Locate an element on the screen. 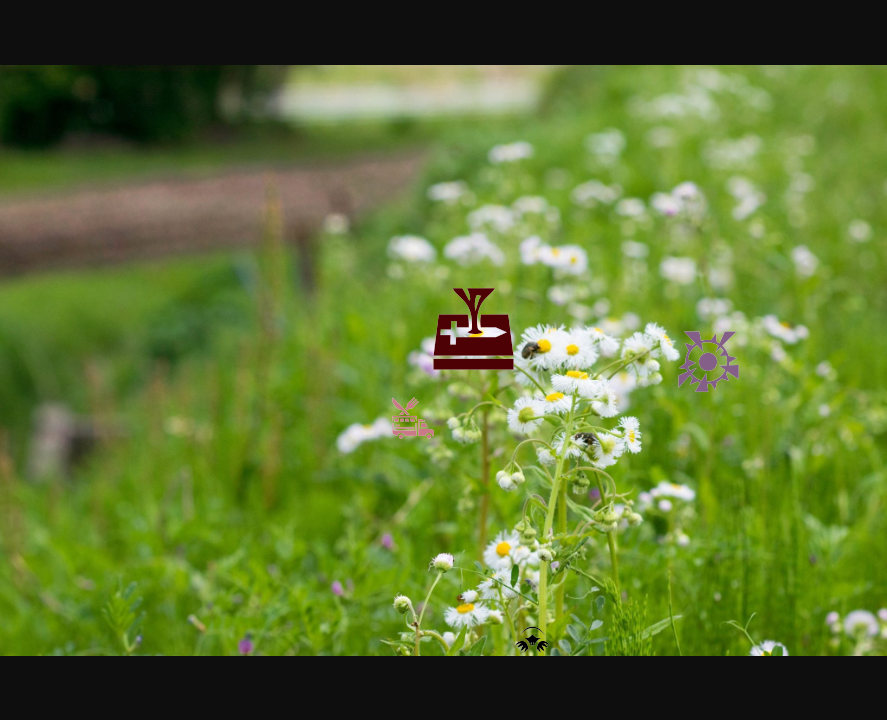  craft or forge a new sword is located at coordinates (473, 329).